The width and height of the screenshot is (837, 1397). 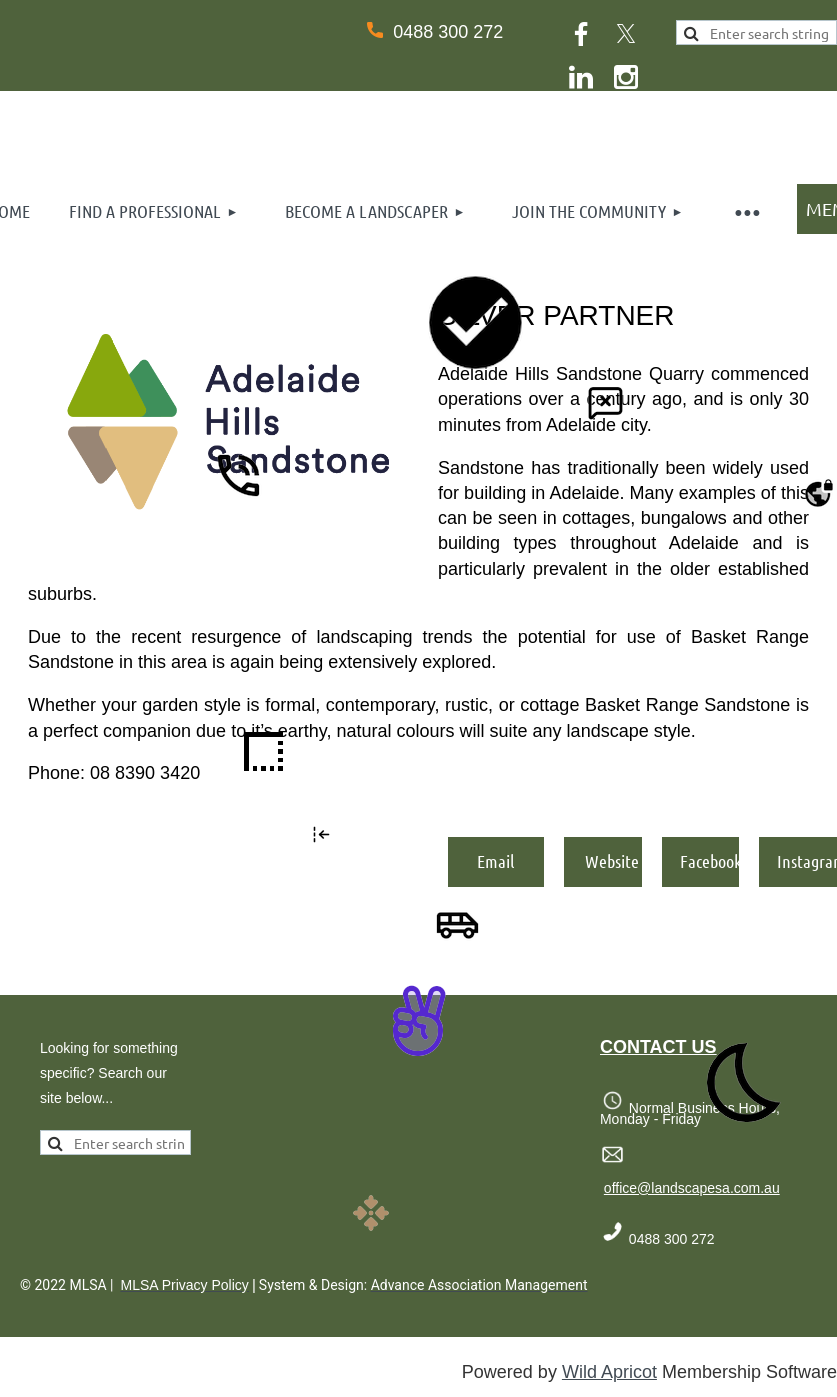 What do you see at coordinates (418, 1021) in the screenshot?
I see `peace sign gesture or emoji reaction` at bounding box center [418, 1021].